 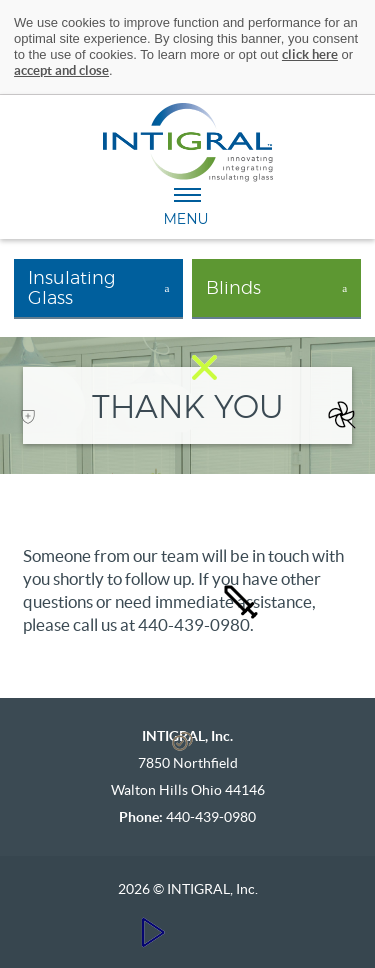 I want to click on add new security protection, so click(x=28, y=416).